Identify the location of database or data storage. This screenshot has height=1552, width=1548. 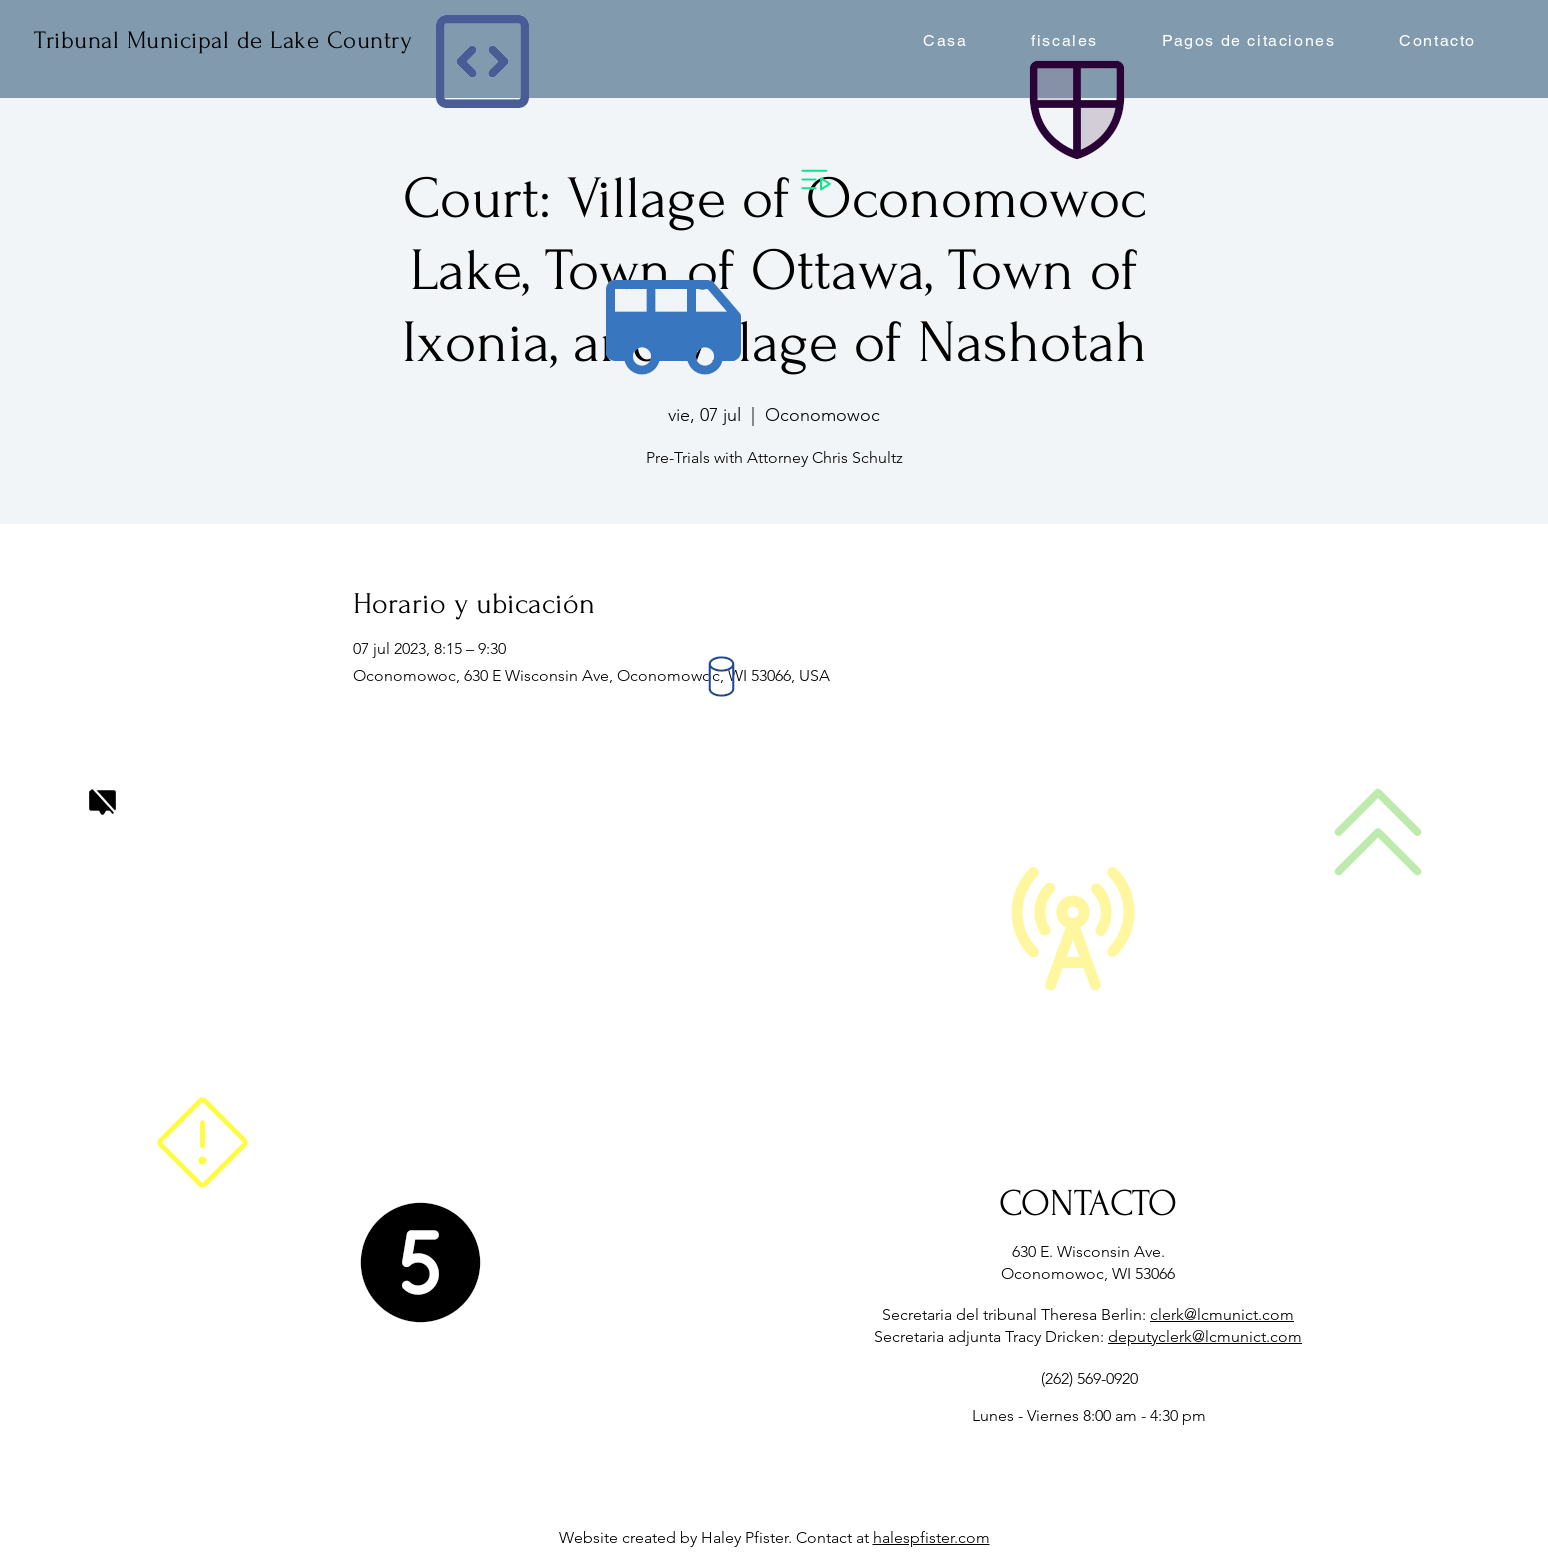
(721, 676).